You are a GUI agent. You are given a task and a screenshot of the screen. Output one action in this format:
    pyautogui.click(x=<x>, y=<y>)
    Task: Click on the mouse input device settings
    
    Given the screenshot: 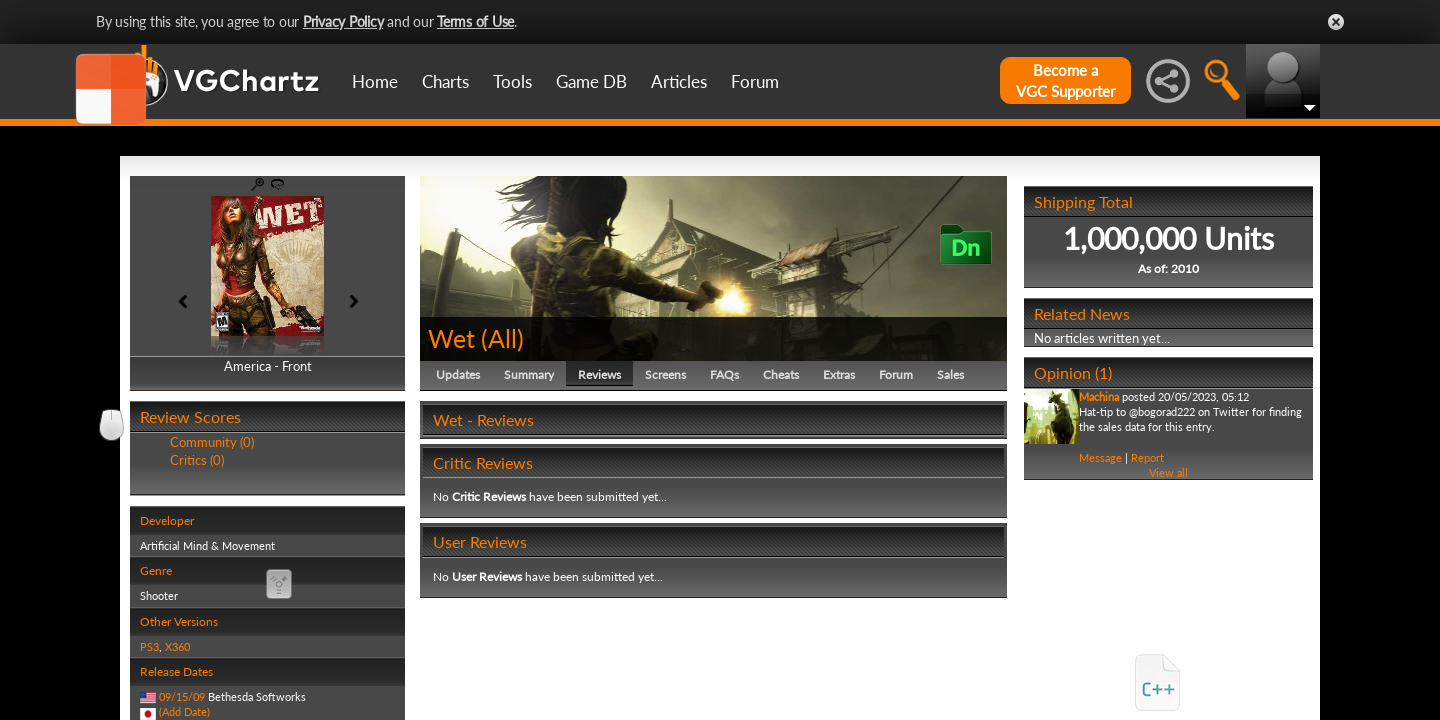 What is the action you would take?
    pyautogui.click(x=111, y=425)
    